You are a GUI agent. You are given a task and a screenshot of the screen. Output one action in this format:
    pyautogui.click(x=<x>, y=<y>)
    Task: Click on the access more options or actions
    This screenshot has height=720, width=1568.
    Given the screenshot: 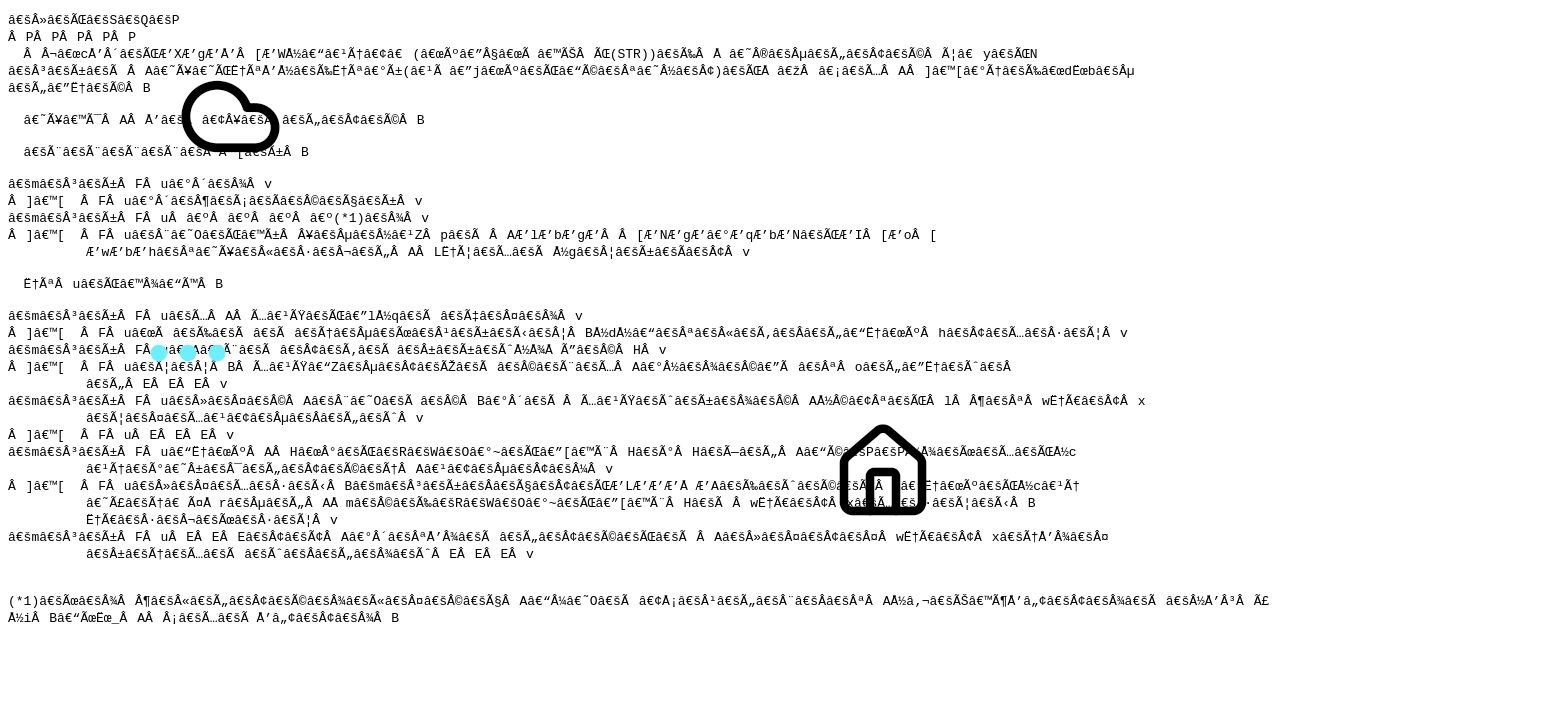 What is the action you would take?
    pyautogui.click(x=188, y=353)
    